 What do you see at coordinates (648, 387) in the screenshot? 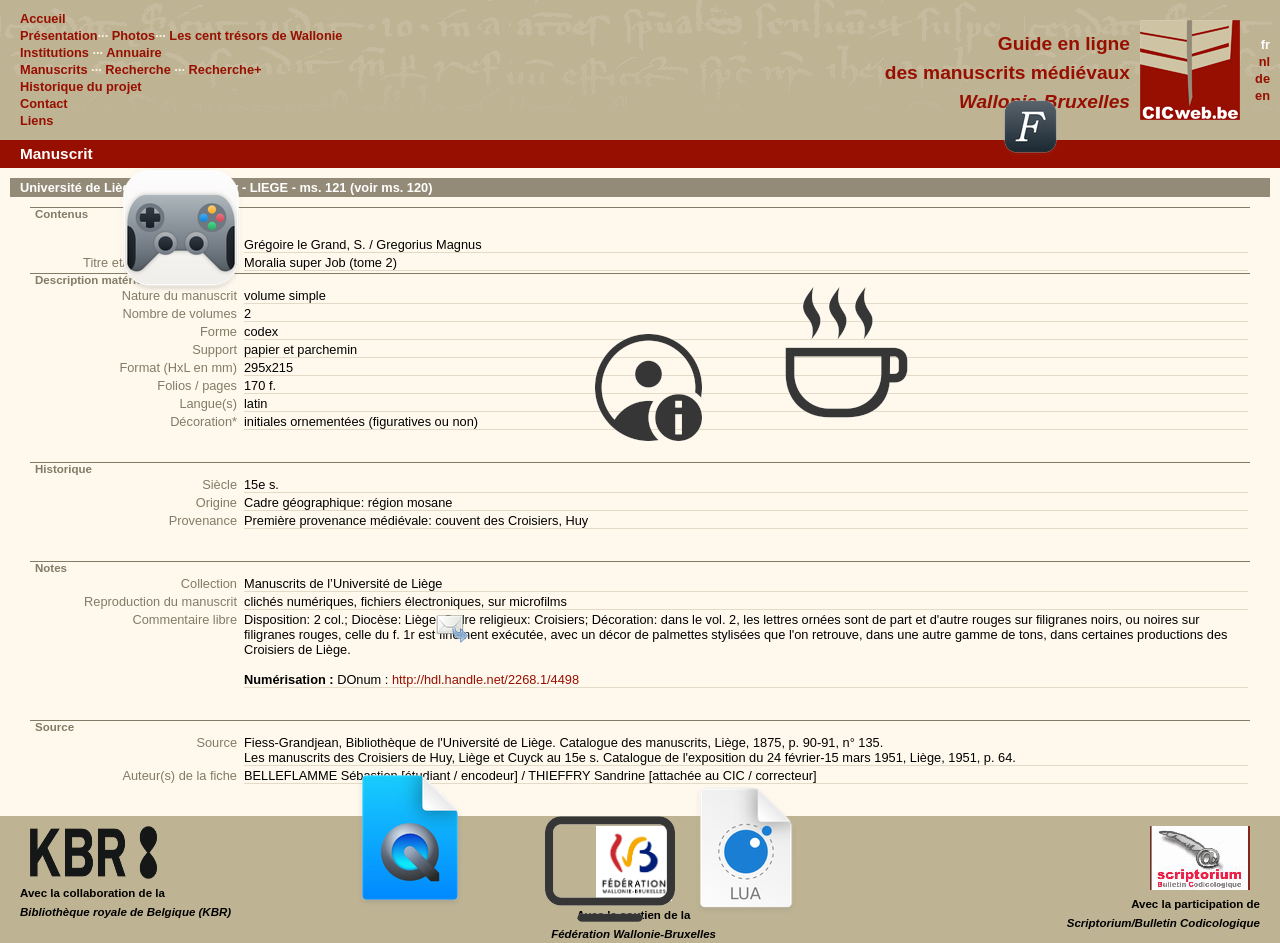
I see `view user profile information` at bounding box center [648, 387].